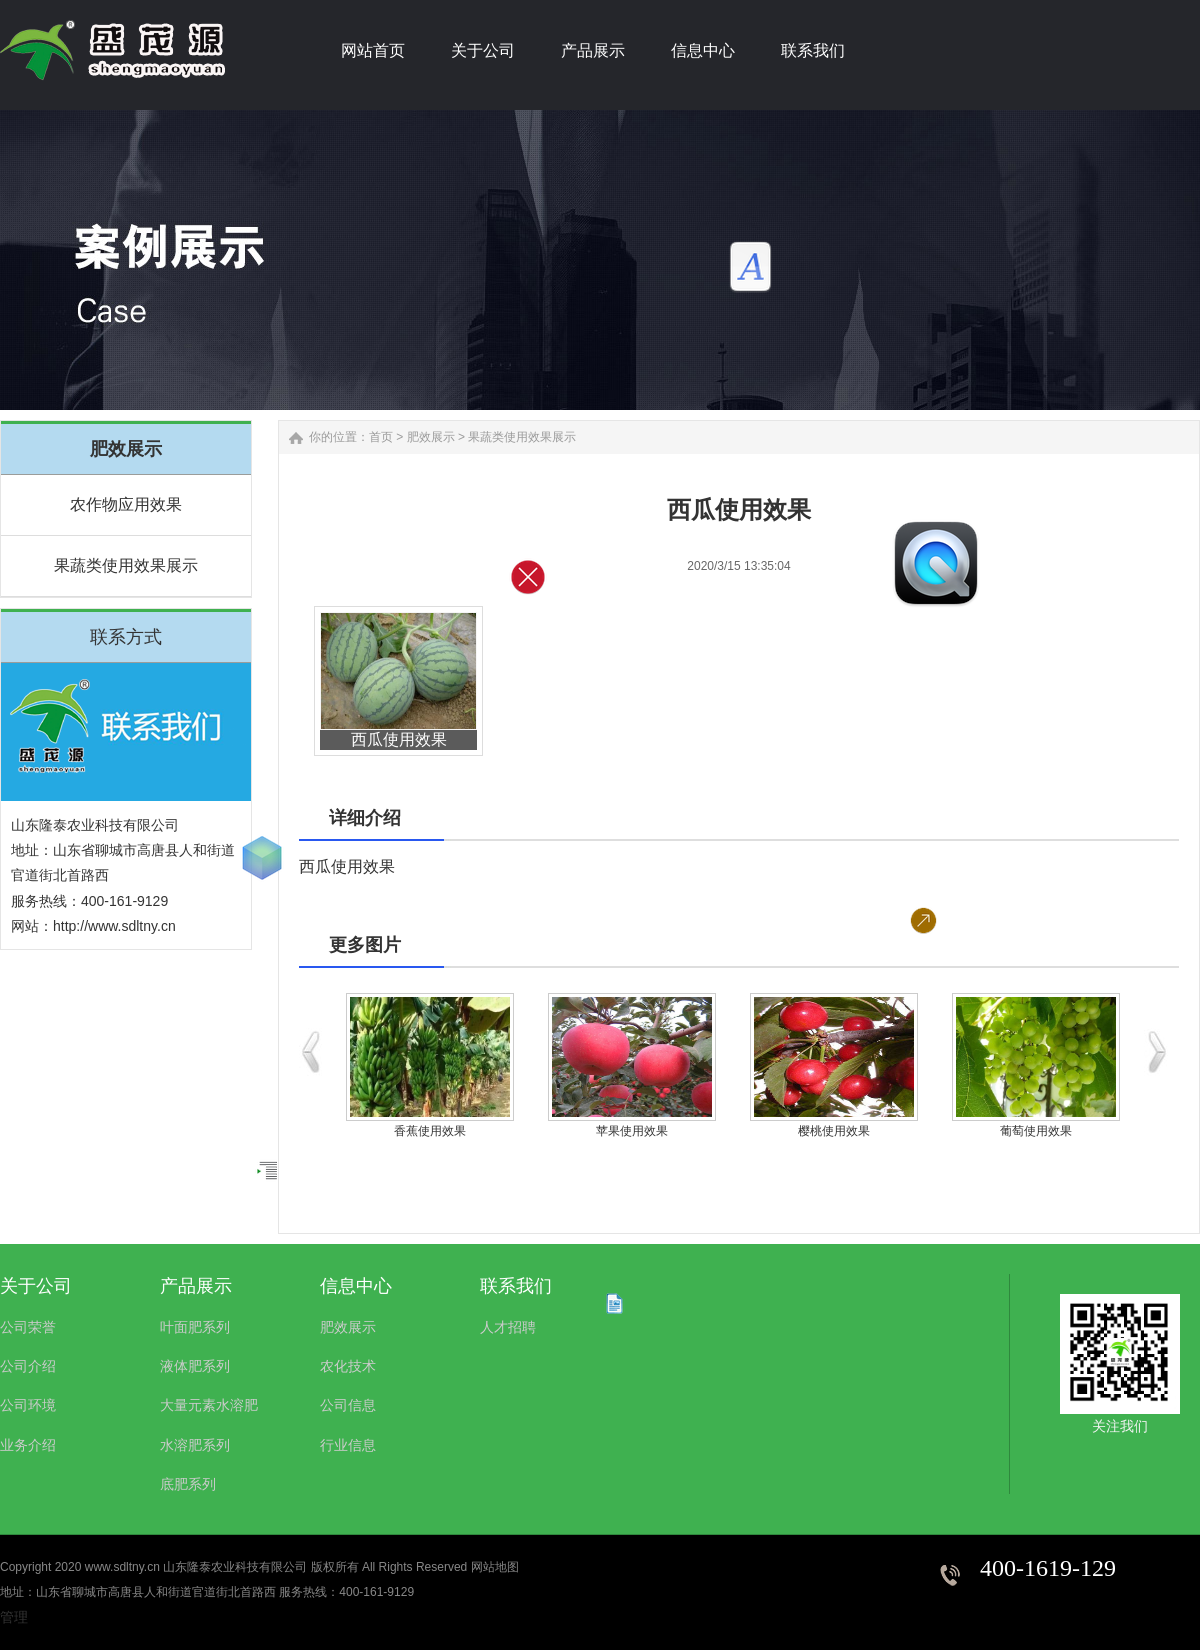 This screenshot has height=1650, width=1200. What do you see at coordinates (936, 563) in the screenshot?
I see `open QuickTime Player to watch videos` at bounding box center [936, 563].